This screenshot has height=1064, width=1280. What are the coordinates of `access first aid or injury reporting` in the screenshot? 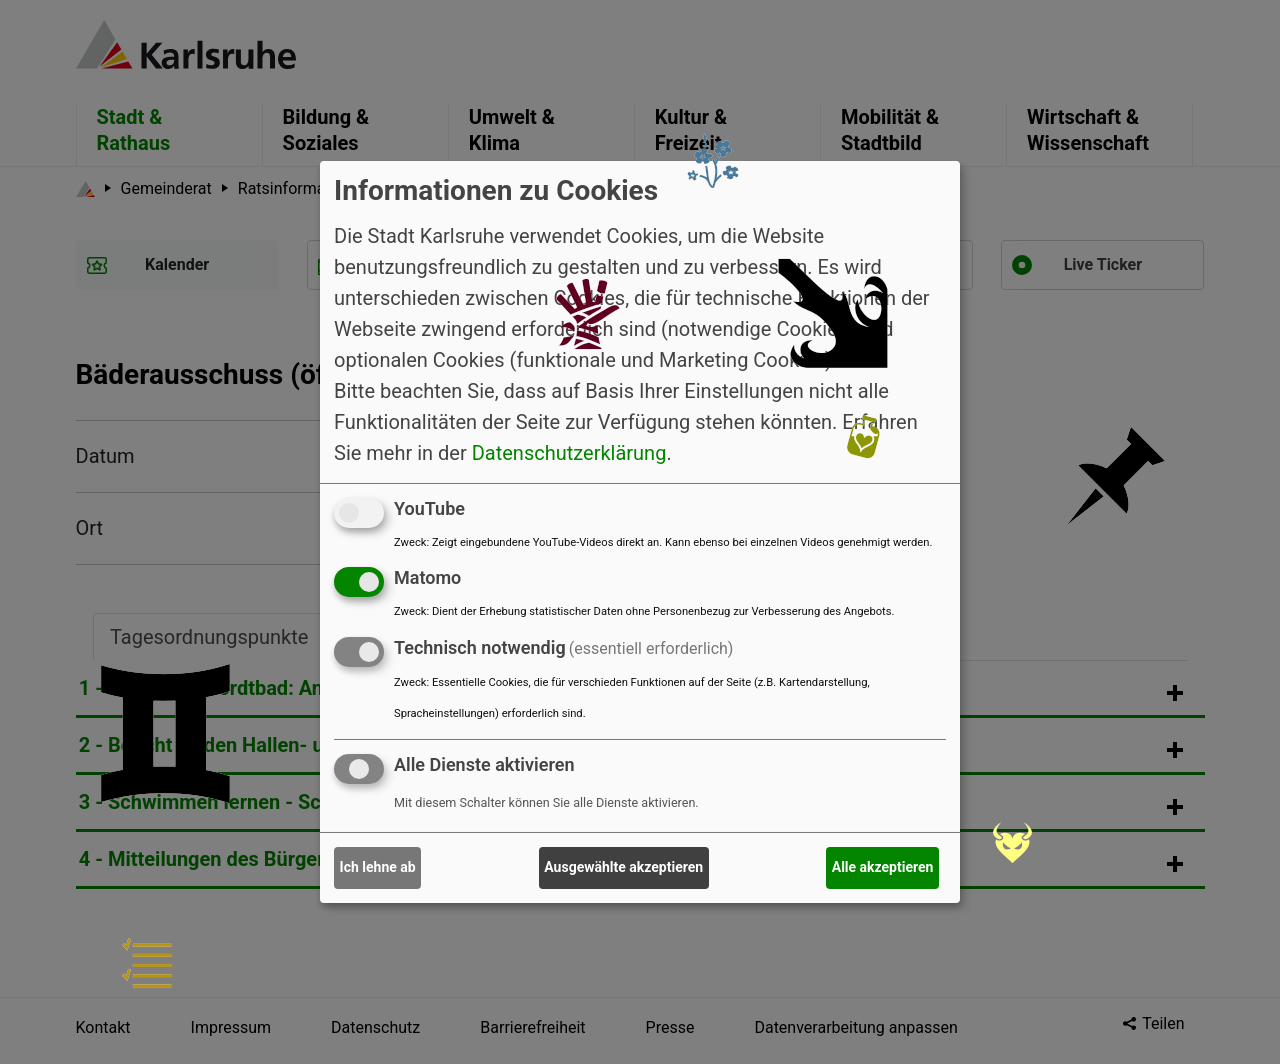 It's located at (588, 314).